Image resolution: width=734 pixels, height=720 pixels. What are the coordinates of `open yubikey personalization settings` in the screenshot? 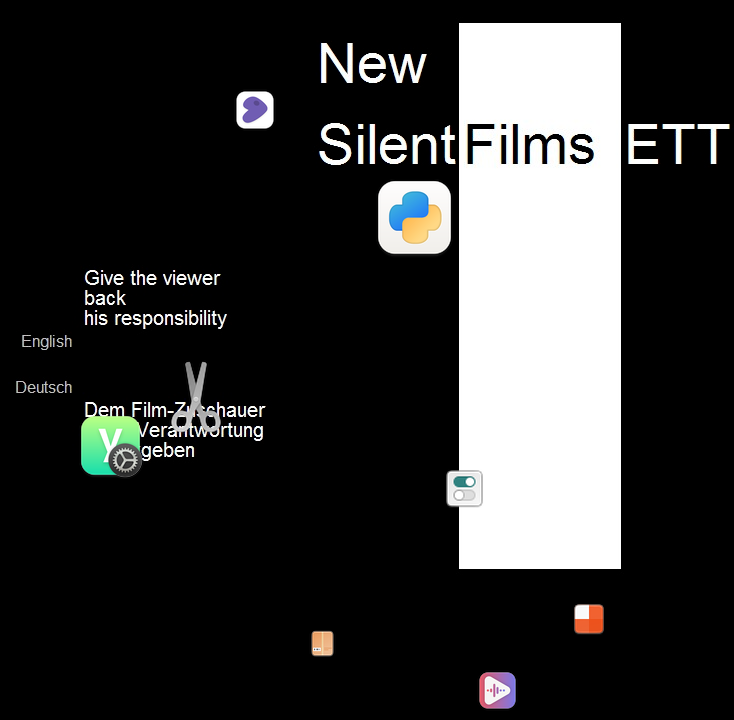 It's located at (110, 445).